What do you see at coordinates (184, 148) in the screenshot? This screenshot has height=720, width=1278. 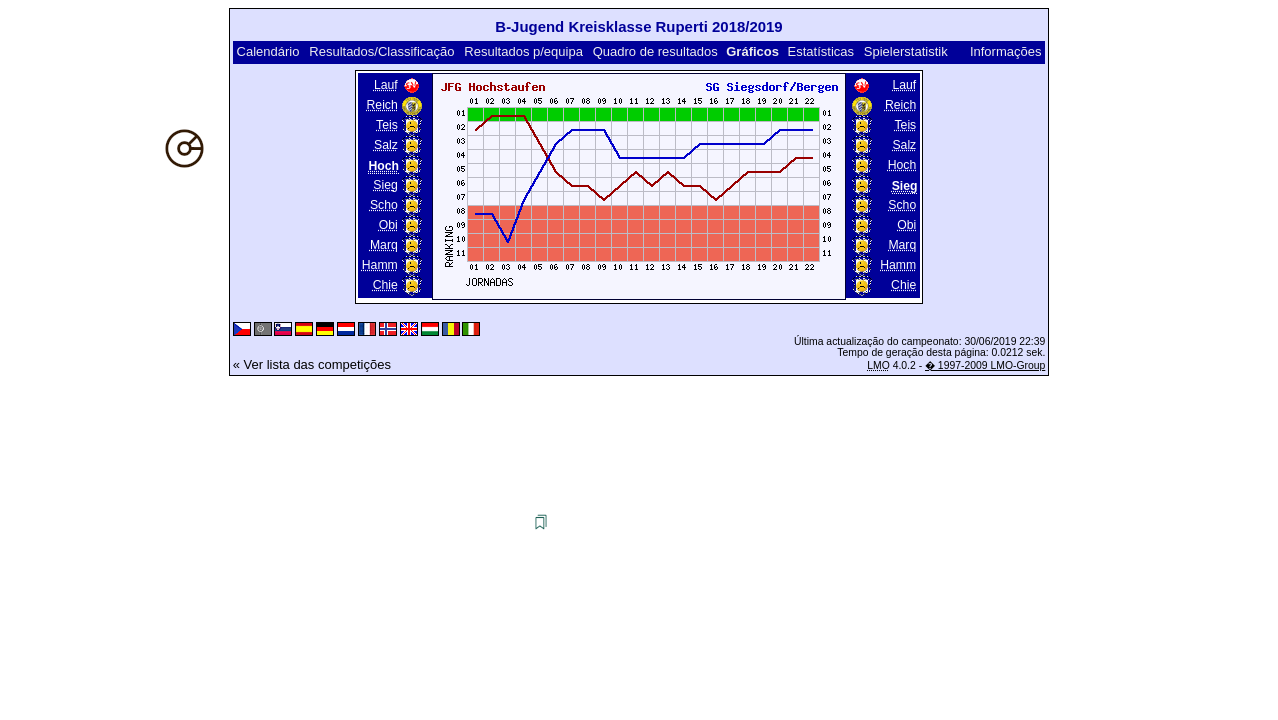 I see `play or access music library` at bounding box center [184, 148].